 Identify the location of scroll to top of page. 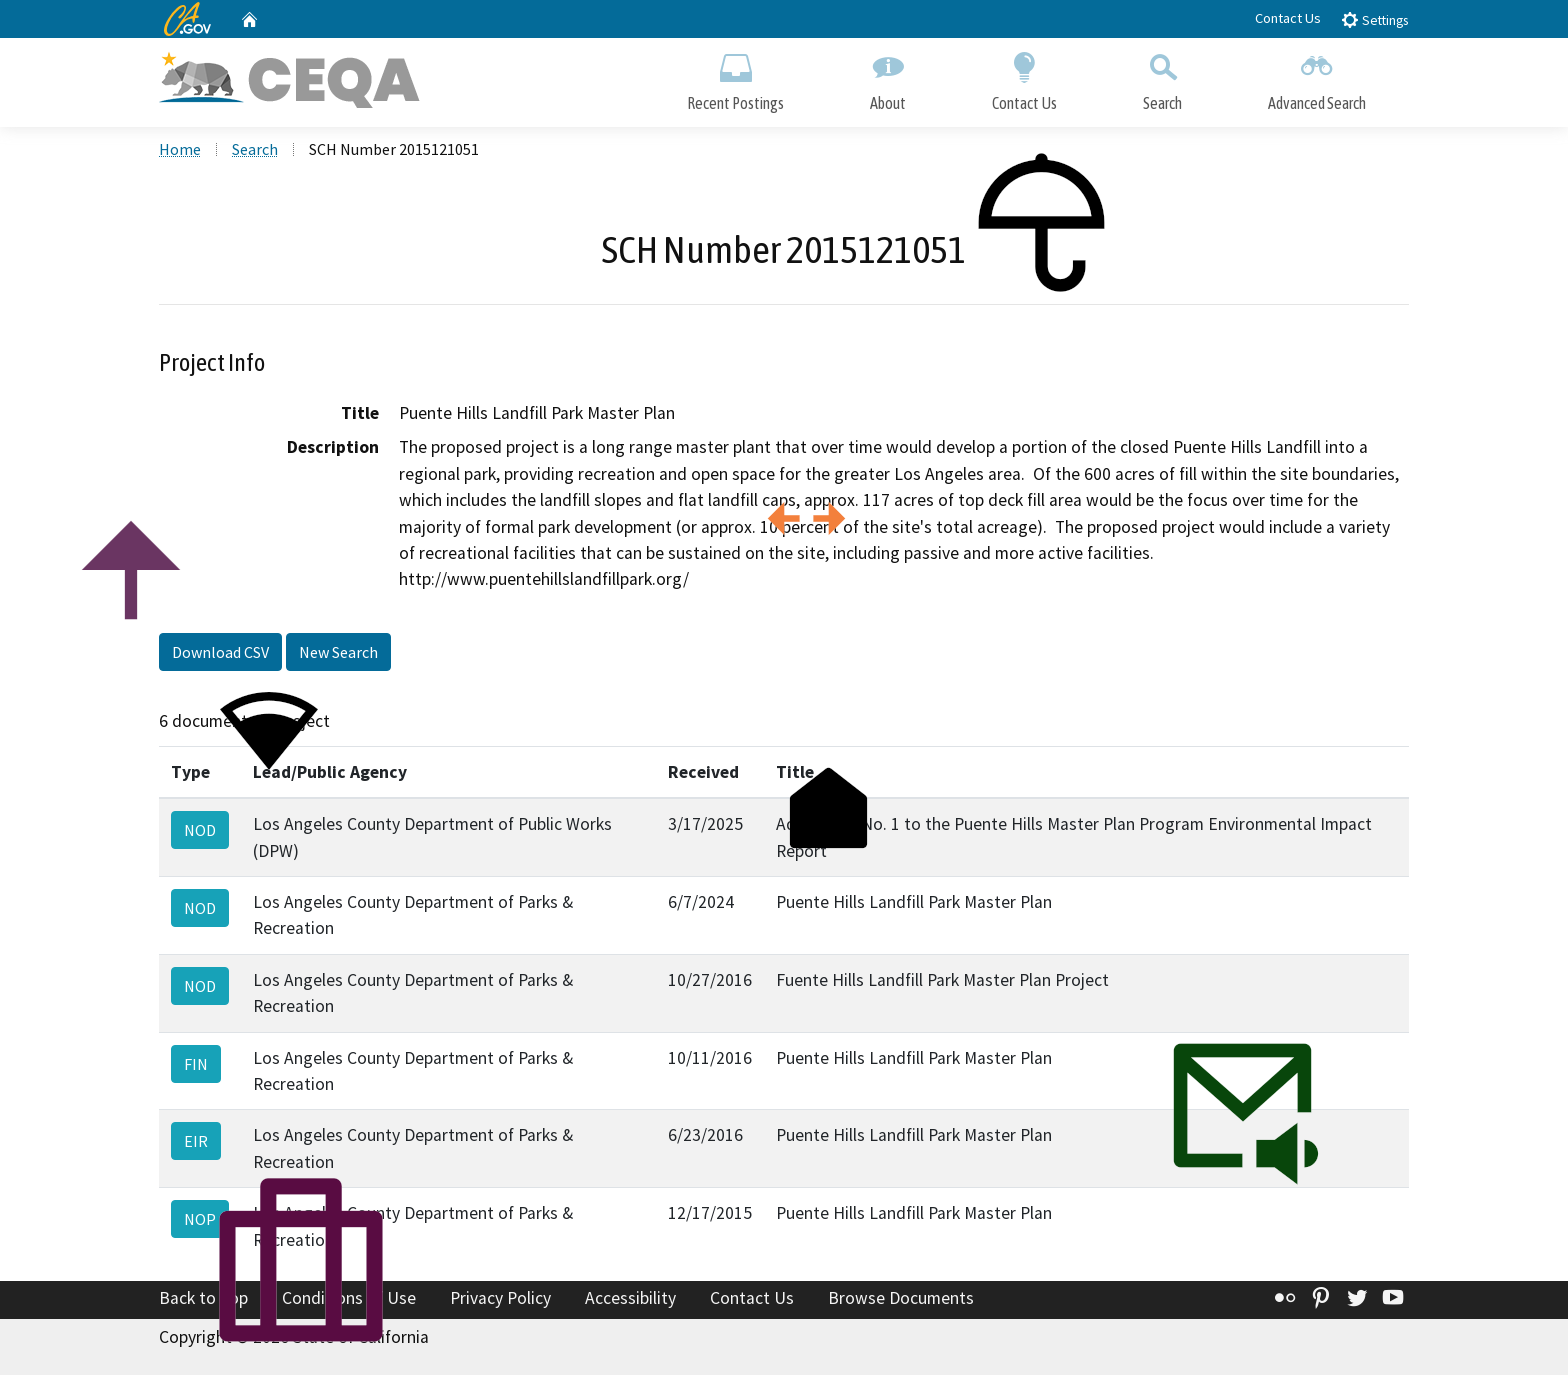
(131, 570).